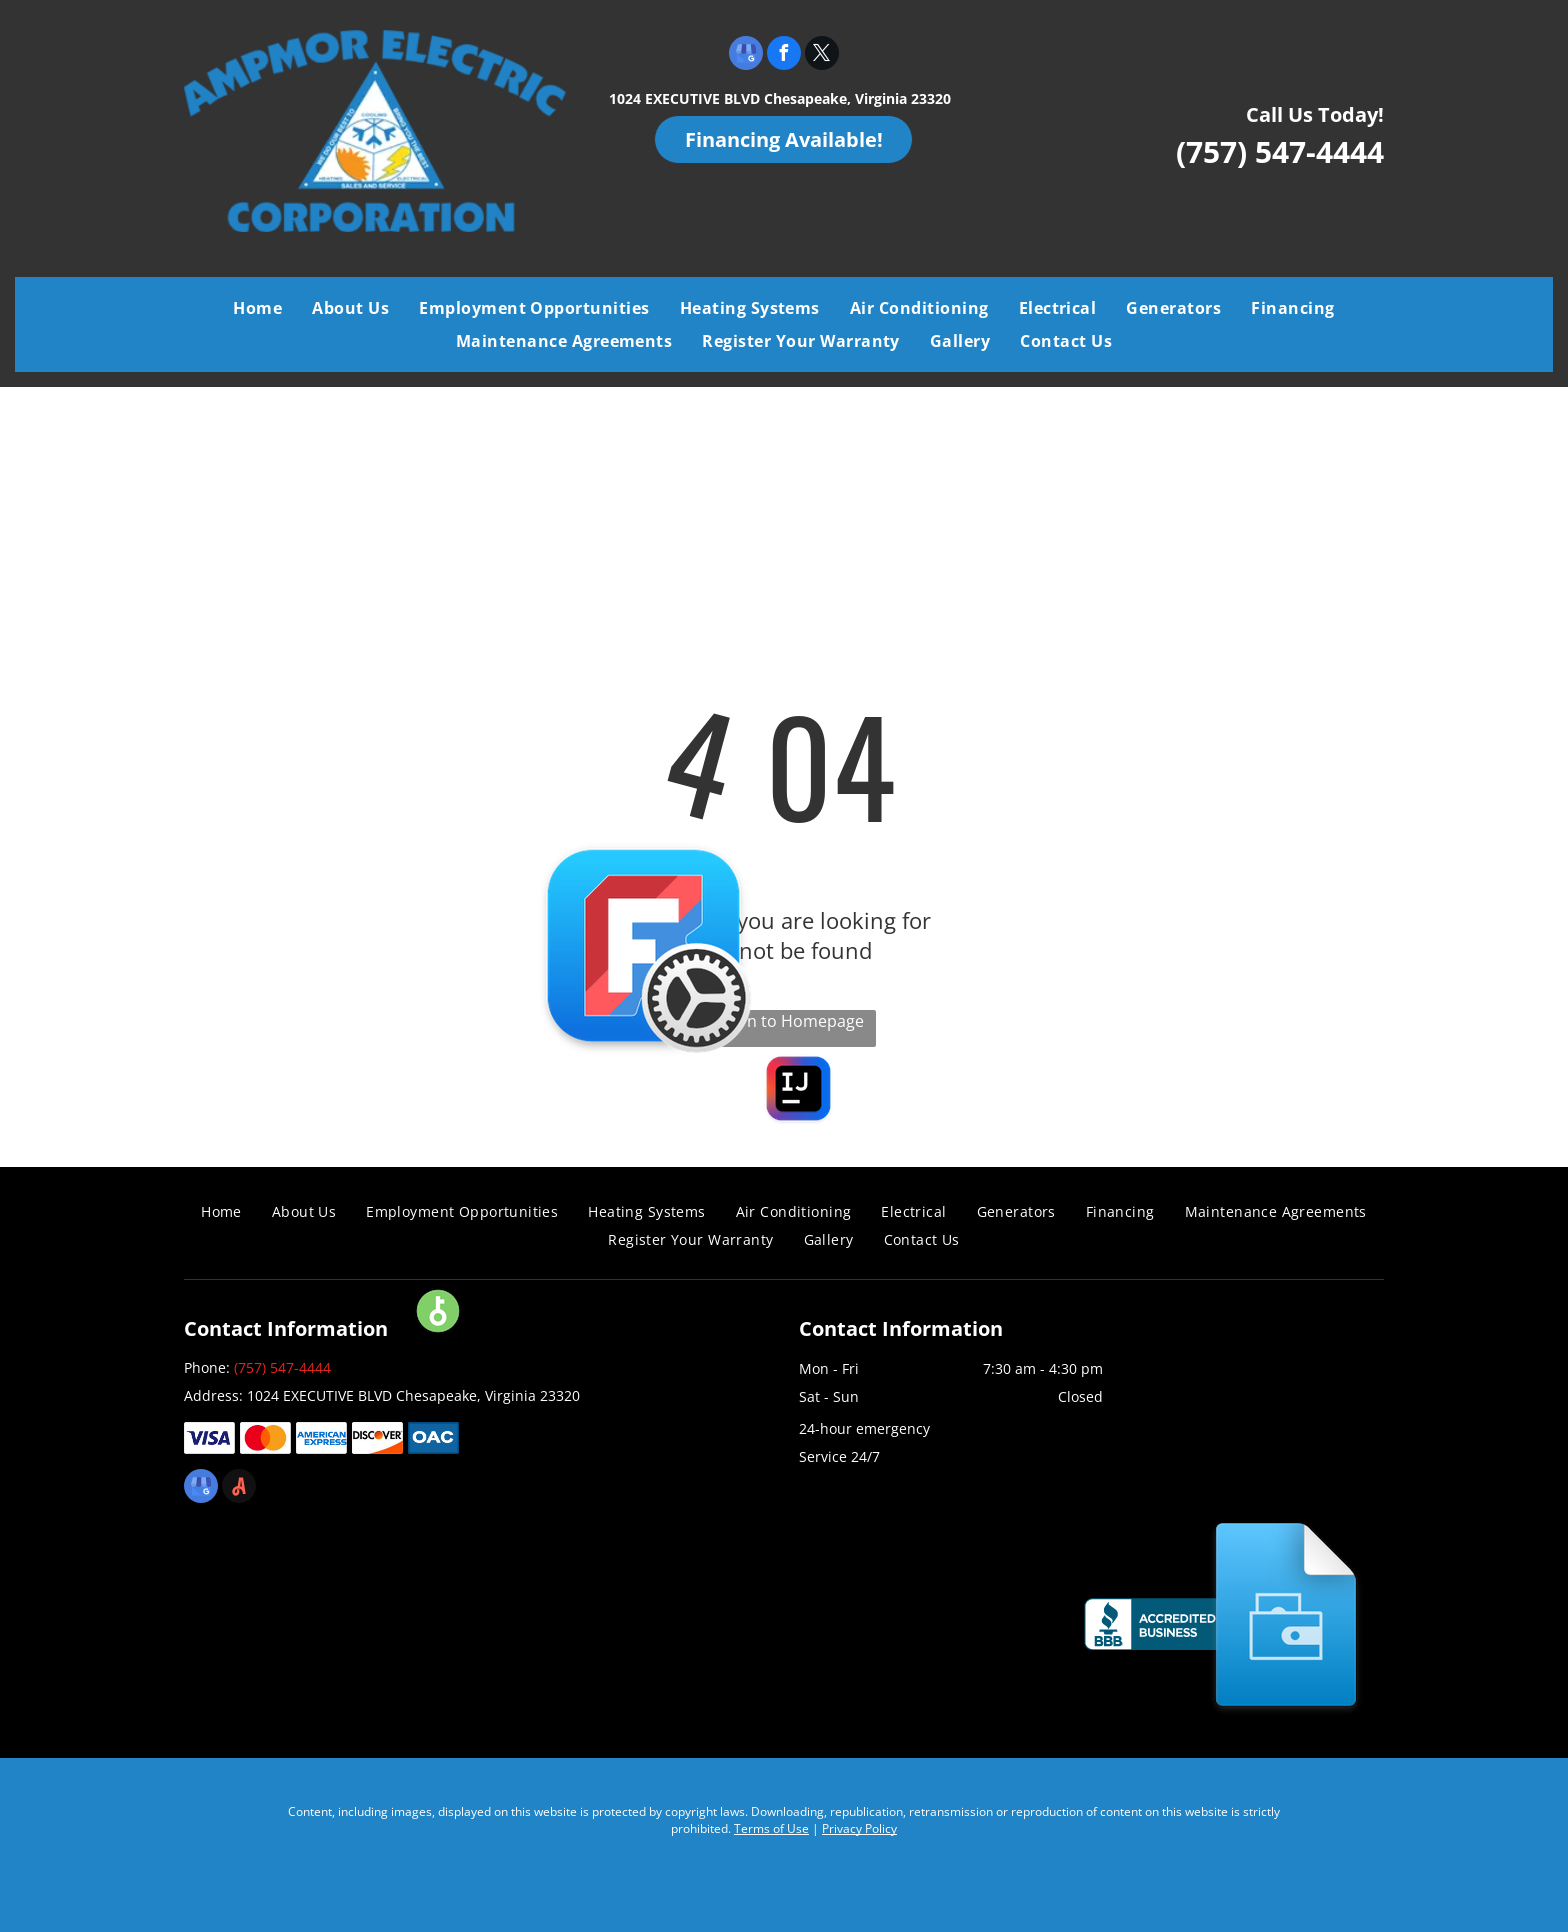  Describe the element at coordinates (438, 1311) in the screenshot. I see `indicates an unlocked or decrypted file/folder` at that location.